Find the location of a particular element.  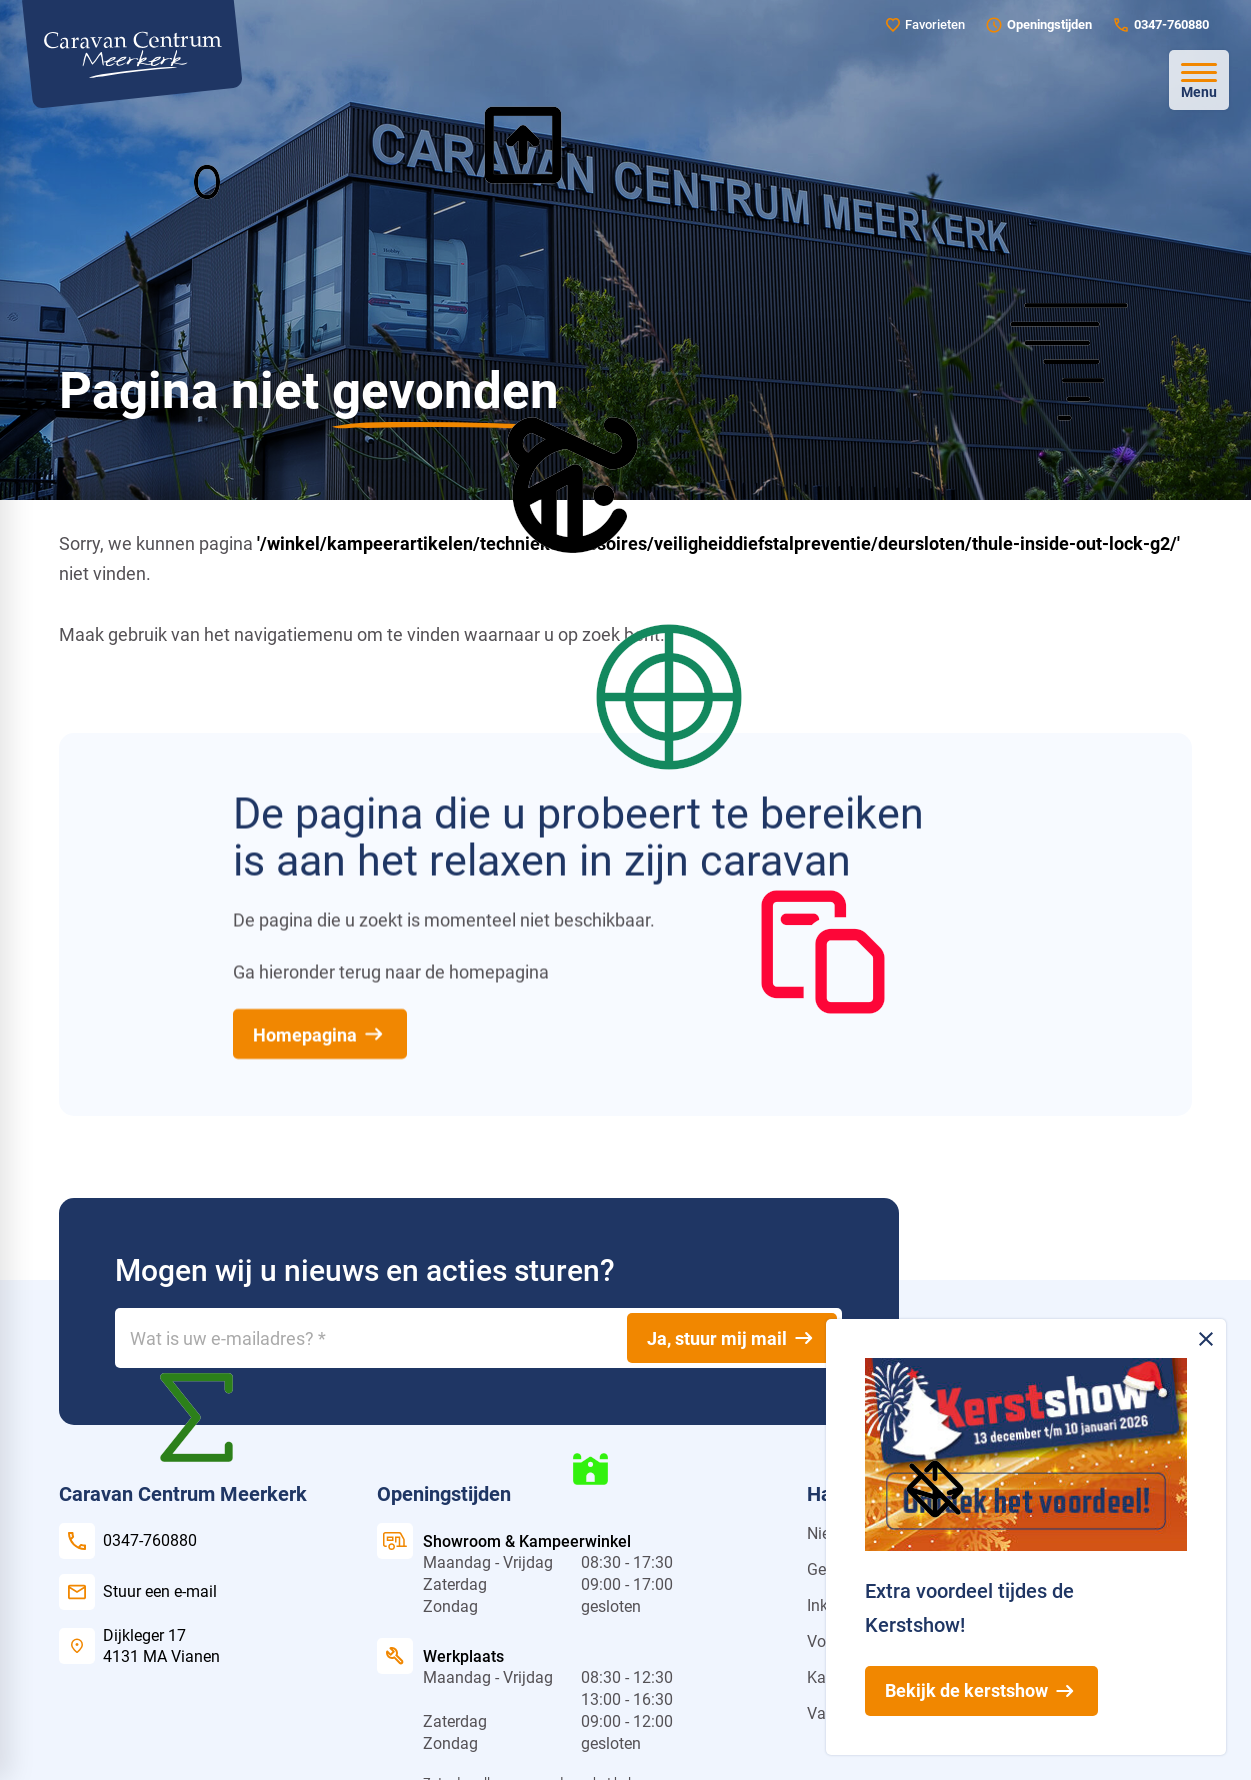

upload a file or document is located at coordinates (523, 145).